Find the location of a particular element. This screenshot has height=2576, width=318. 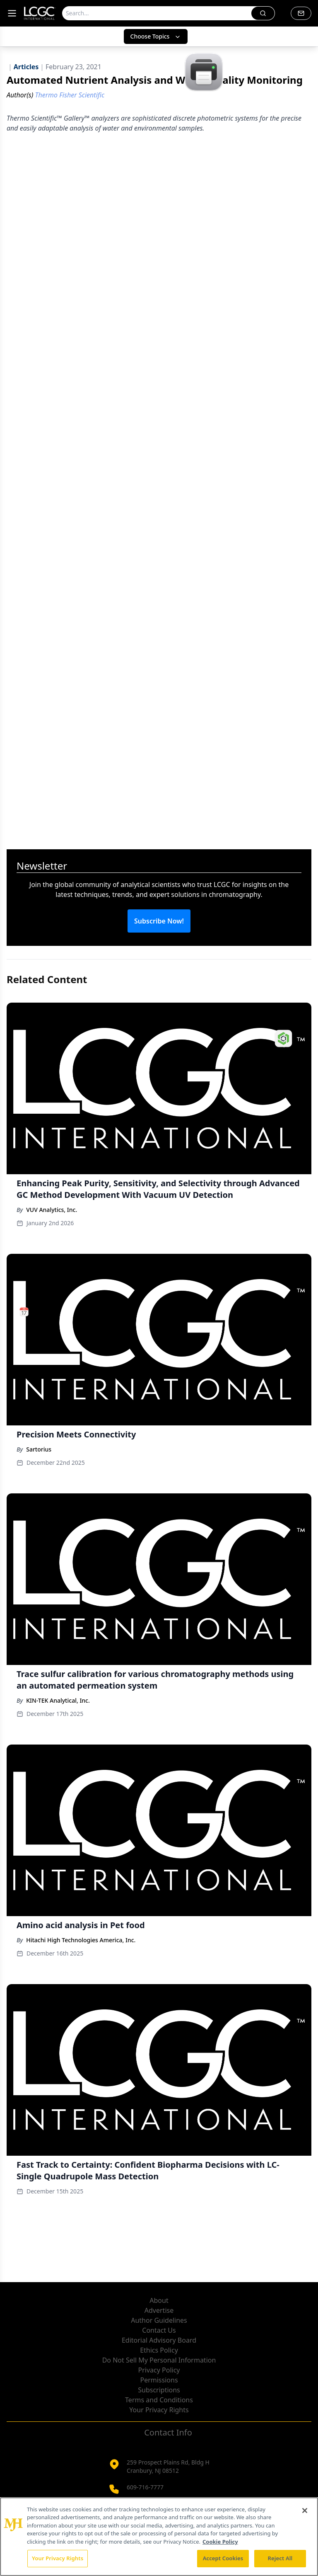

open print center to manage print jobs is located at coordinates (204, 72).